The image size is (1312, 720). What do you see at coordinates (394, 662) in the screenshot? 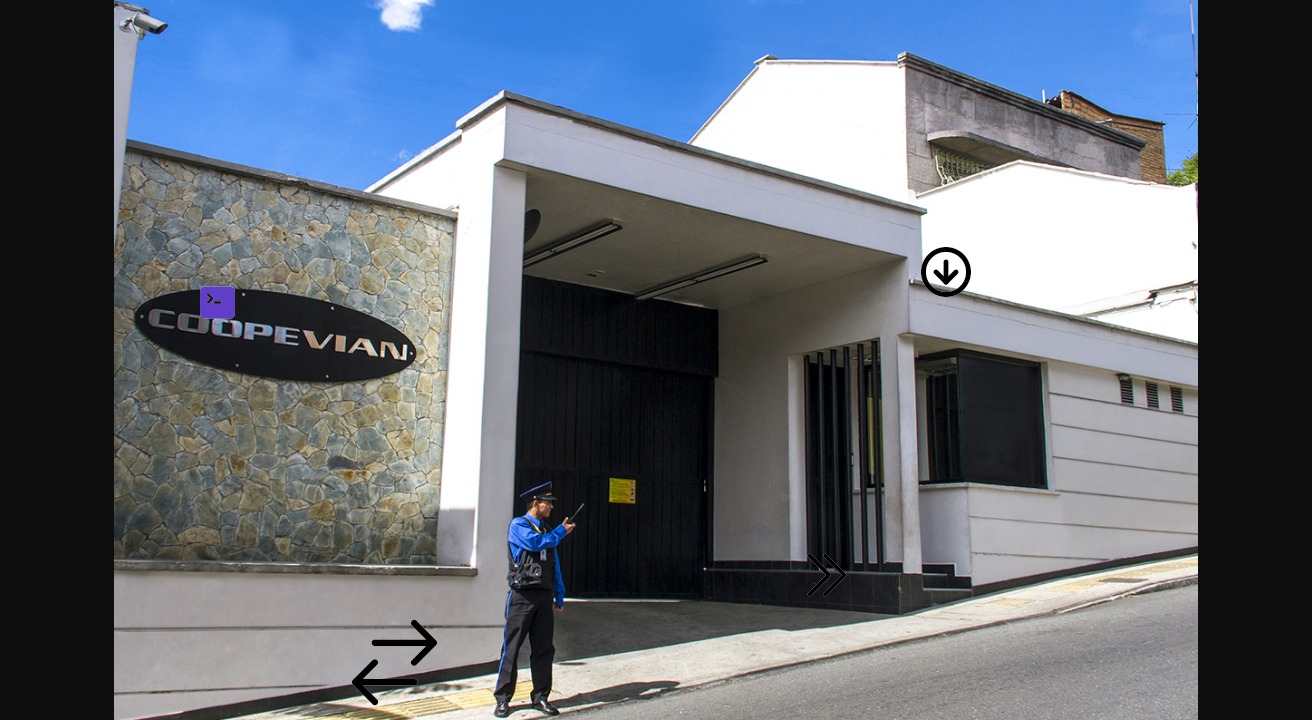
I see `swap or exchange items` at bounding box center [394, 662].